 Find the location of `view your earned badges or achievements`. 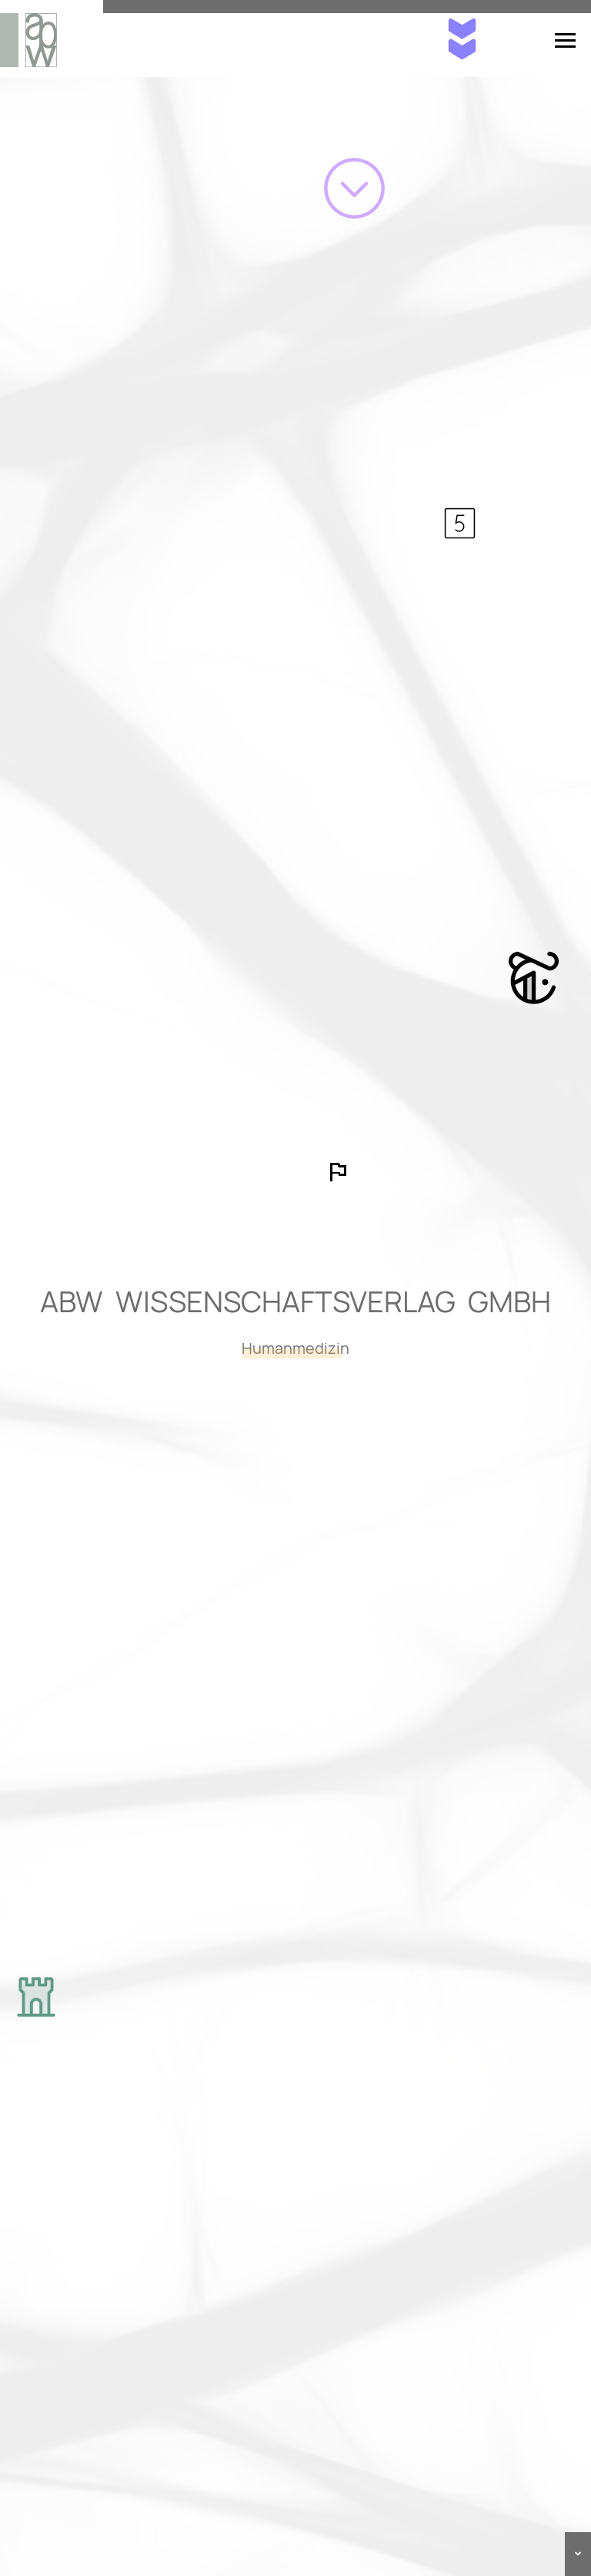

view your earned badges or achievements is located at coordinates (462, 39).